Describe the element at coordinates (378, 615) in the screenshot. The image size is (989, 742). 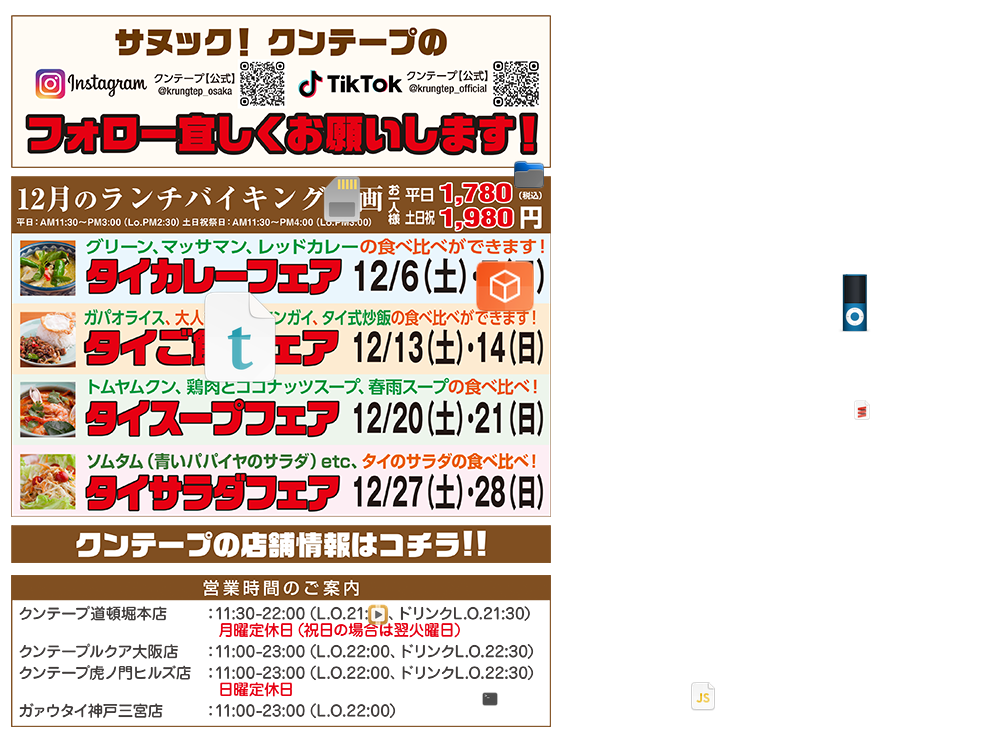
I see `system codec or media component file` at that location.